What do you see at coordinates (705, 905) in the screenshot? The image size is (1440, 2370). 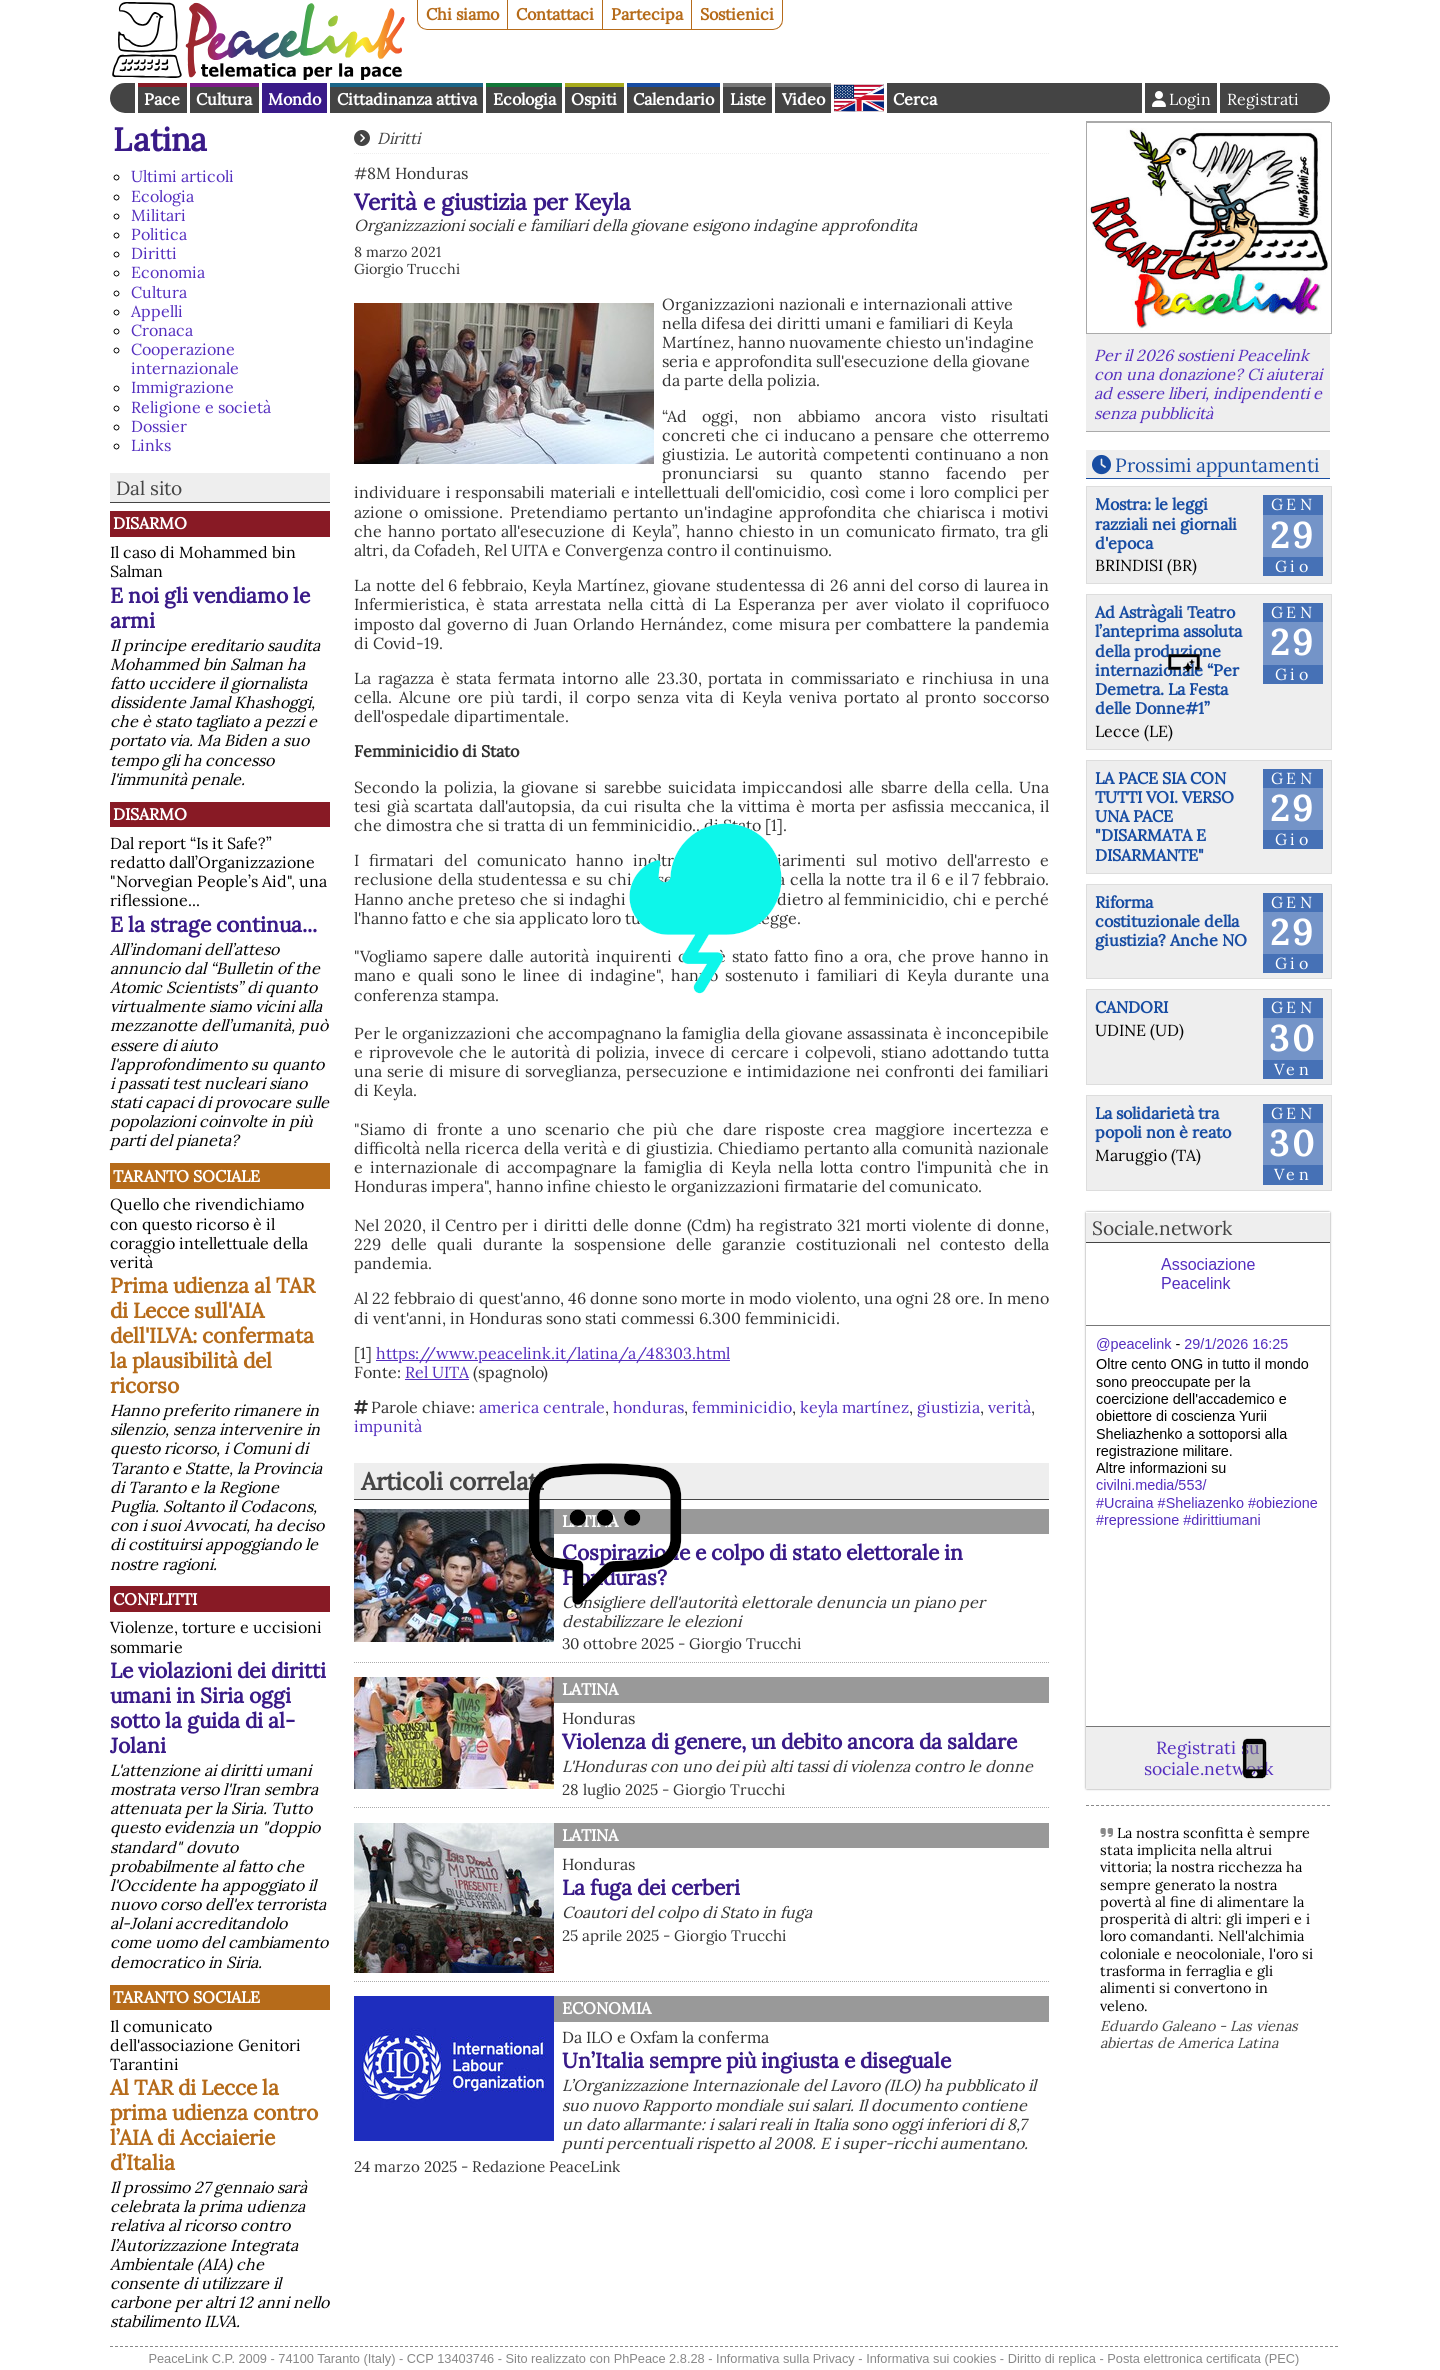 I see `indicates thunderstorm or severe weather conditions` at bounding box center [705, 905].